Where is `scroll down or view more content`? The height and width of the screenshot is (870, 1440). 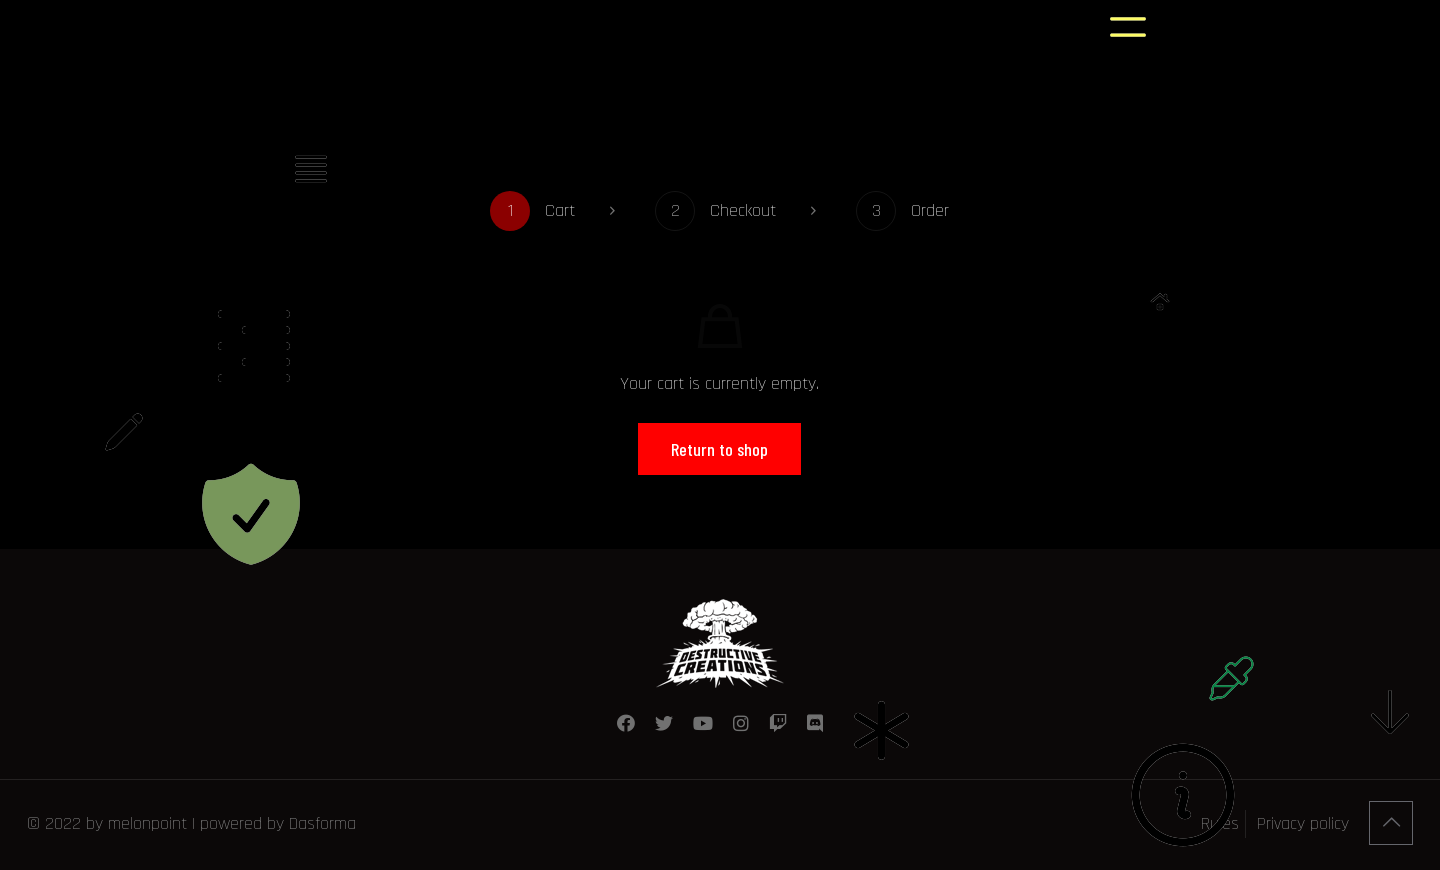 scroll down or view more content is located at coordinates (1390, 712).